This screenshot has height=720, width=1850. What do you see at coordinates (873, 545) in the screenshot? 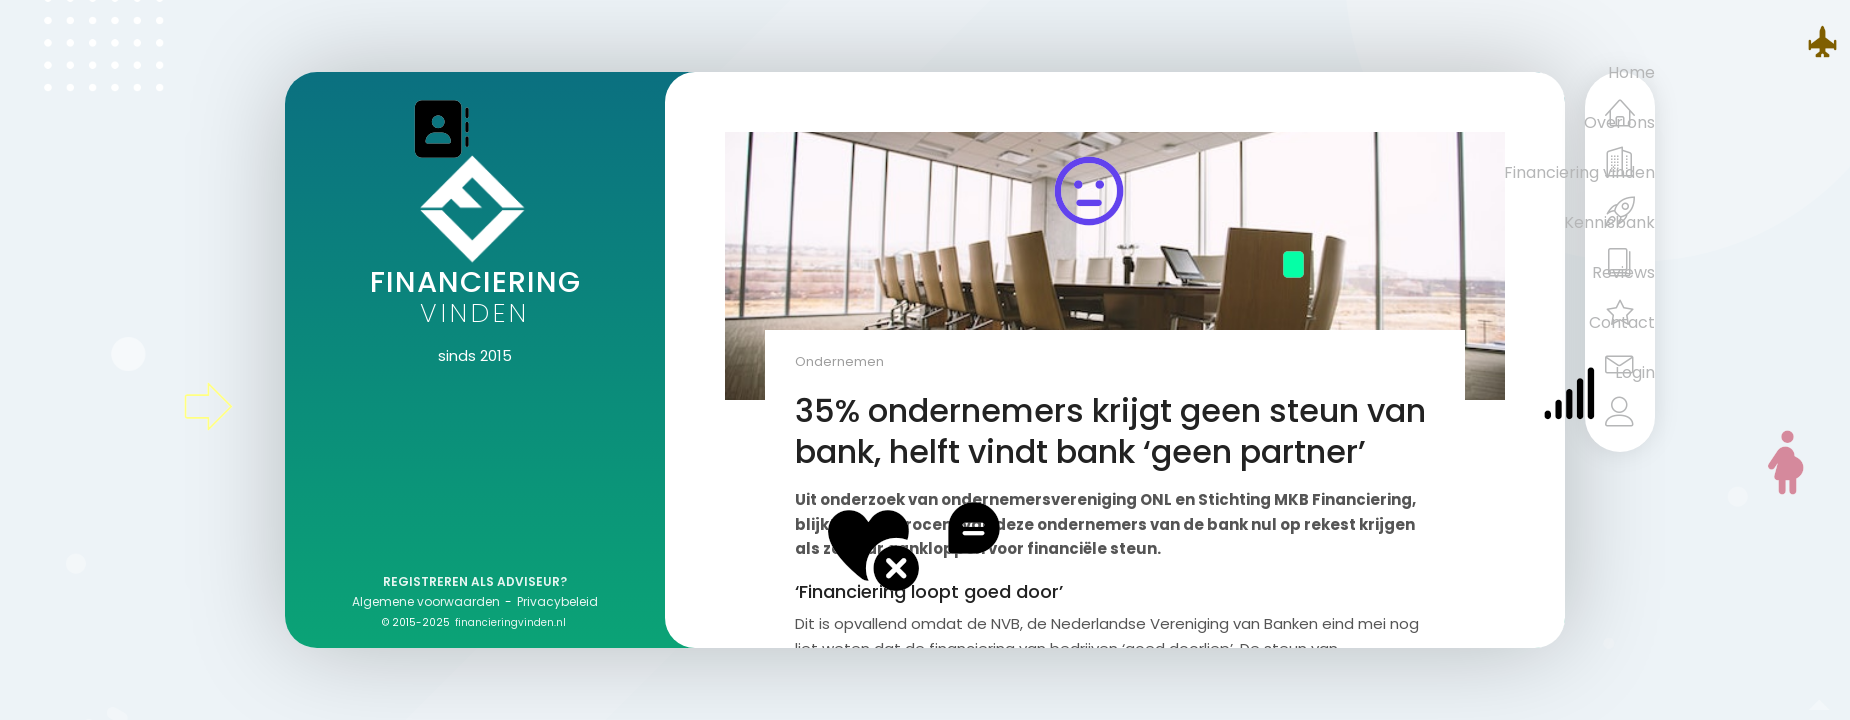
I see `remove item from favorites` at bounding box center [873, 545].